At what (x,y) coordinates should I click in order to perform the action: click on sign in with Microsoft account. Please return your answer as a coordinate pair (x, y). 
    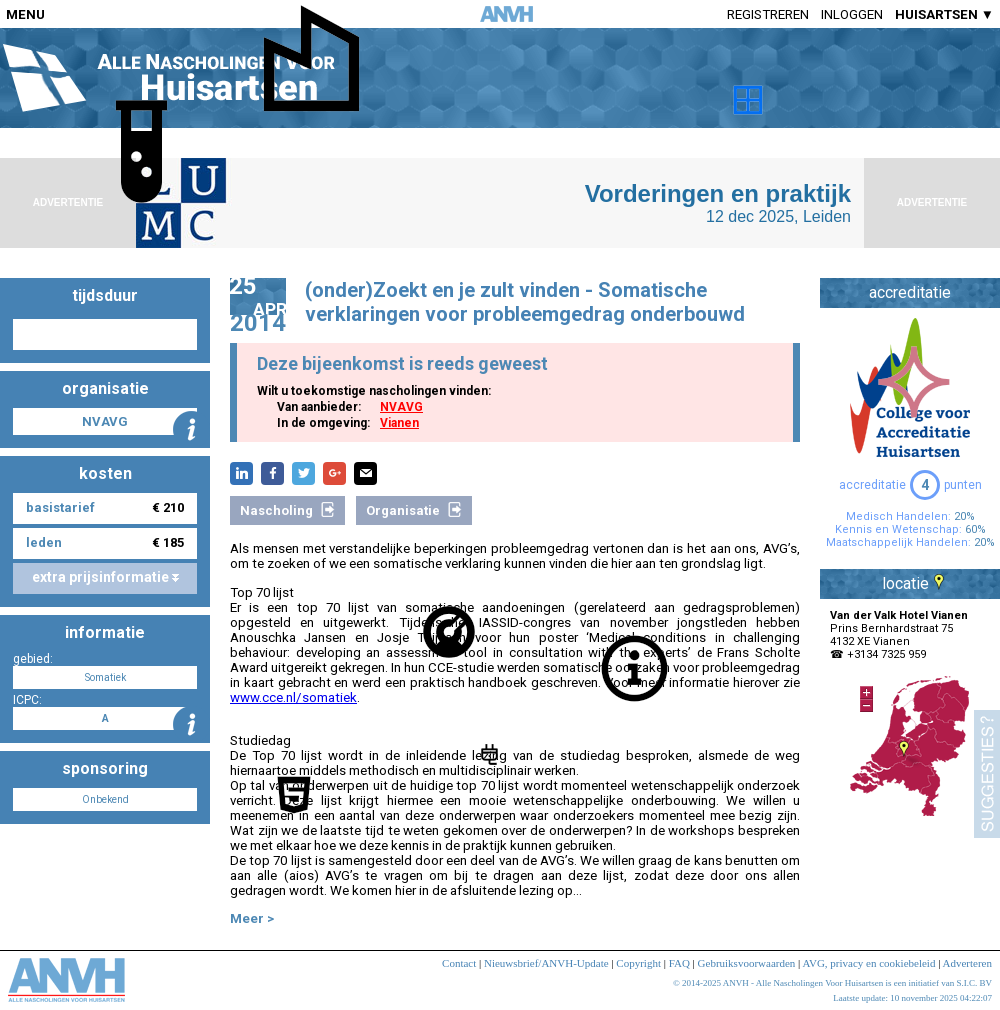
    Looking at the image, I should click on (748, 100).